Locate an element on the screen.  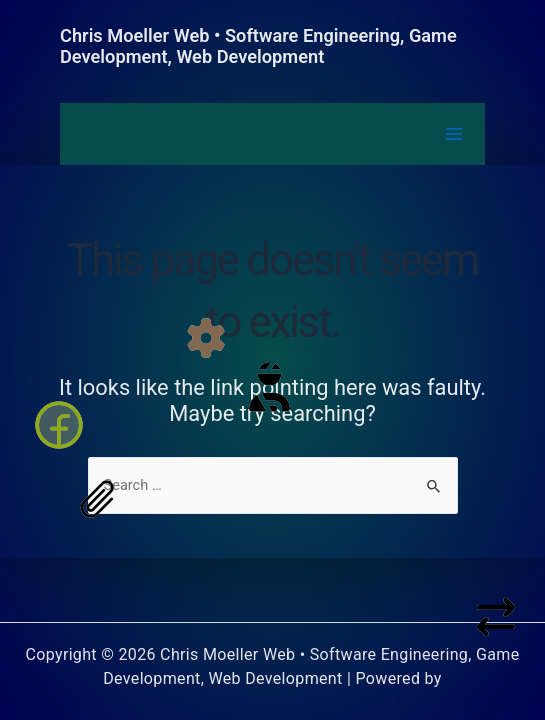
indicates an injured or hurt user is located at coordinates (269, 386).